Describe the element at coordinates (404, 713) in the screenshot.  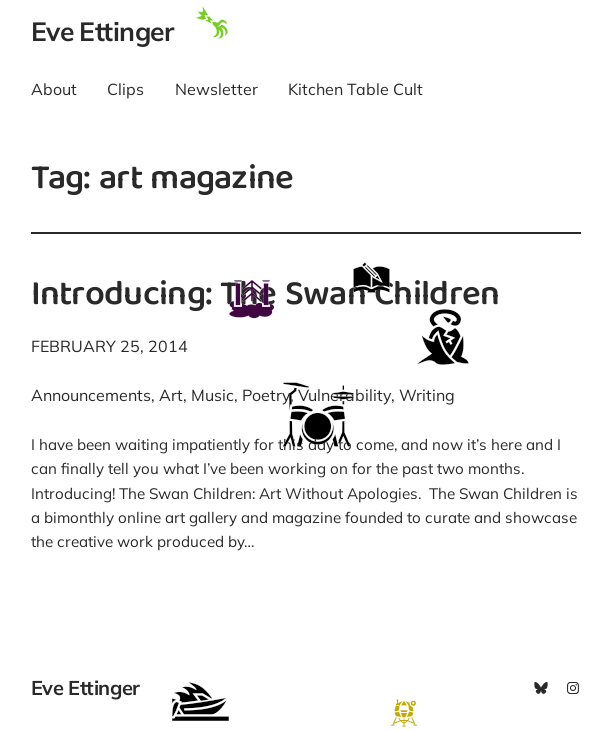
I see `access space exploration game content` at that location.